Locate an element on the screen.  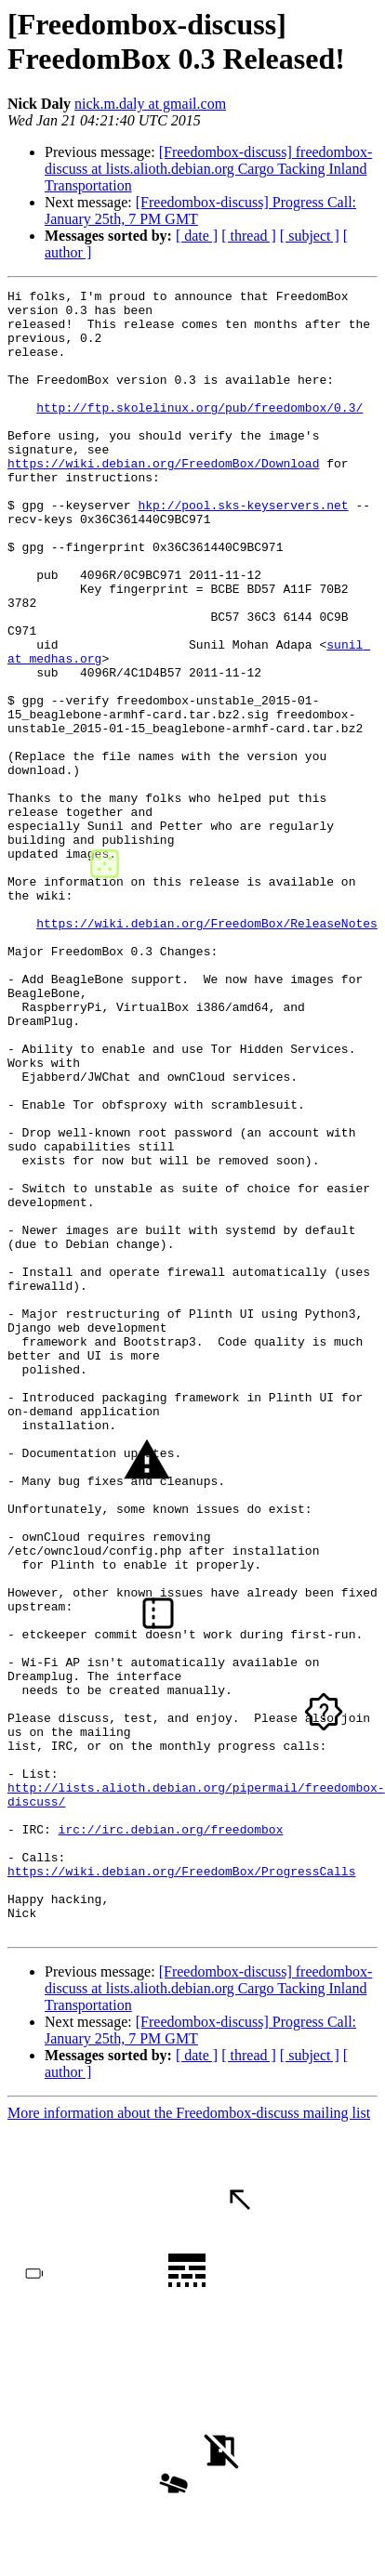
change text line spacing or density is located at coordinates (187, 2270).